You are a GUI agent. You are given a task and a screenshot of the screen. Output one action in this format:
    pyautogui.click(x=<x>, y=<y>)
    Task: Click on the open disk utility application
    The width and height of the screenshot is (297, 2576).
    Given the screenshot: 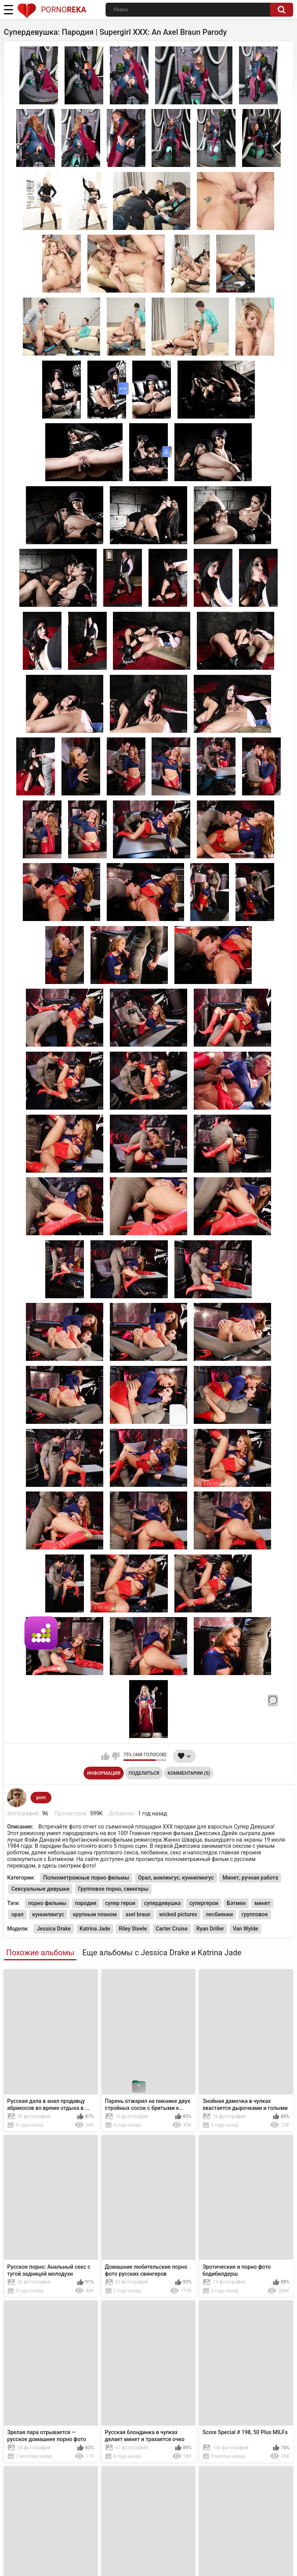 What is the action you would take?
    pyautogui.click(x=273, y=1700)
    